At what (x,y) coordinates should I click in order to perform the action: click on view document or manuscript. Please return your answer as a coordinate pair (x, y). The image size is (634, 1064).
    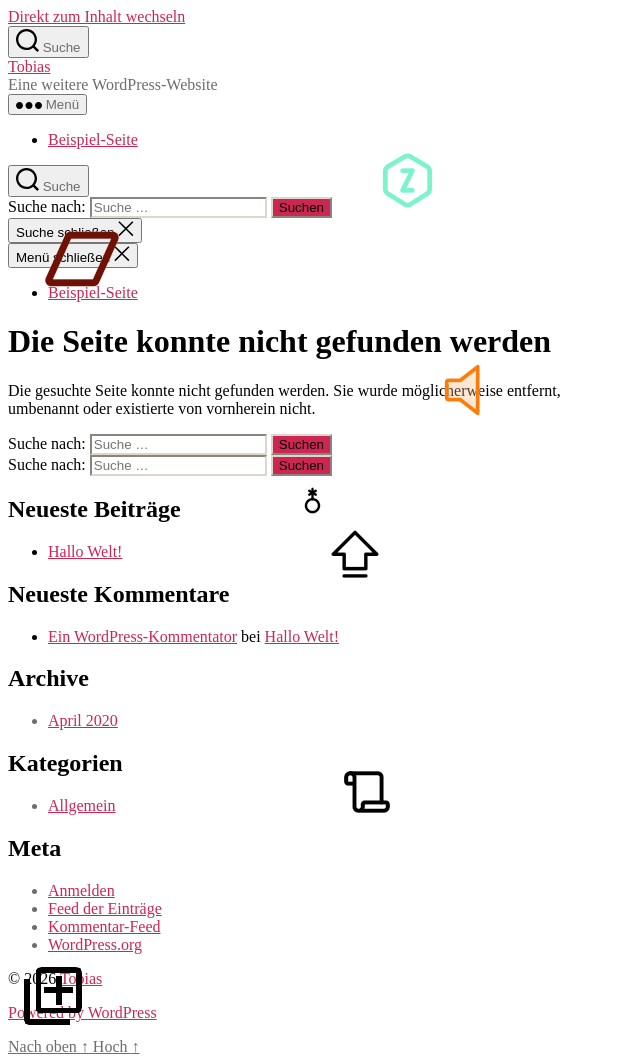
    Looking at the image, I should click on (367, 792).